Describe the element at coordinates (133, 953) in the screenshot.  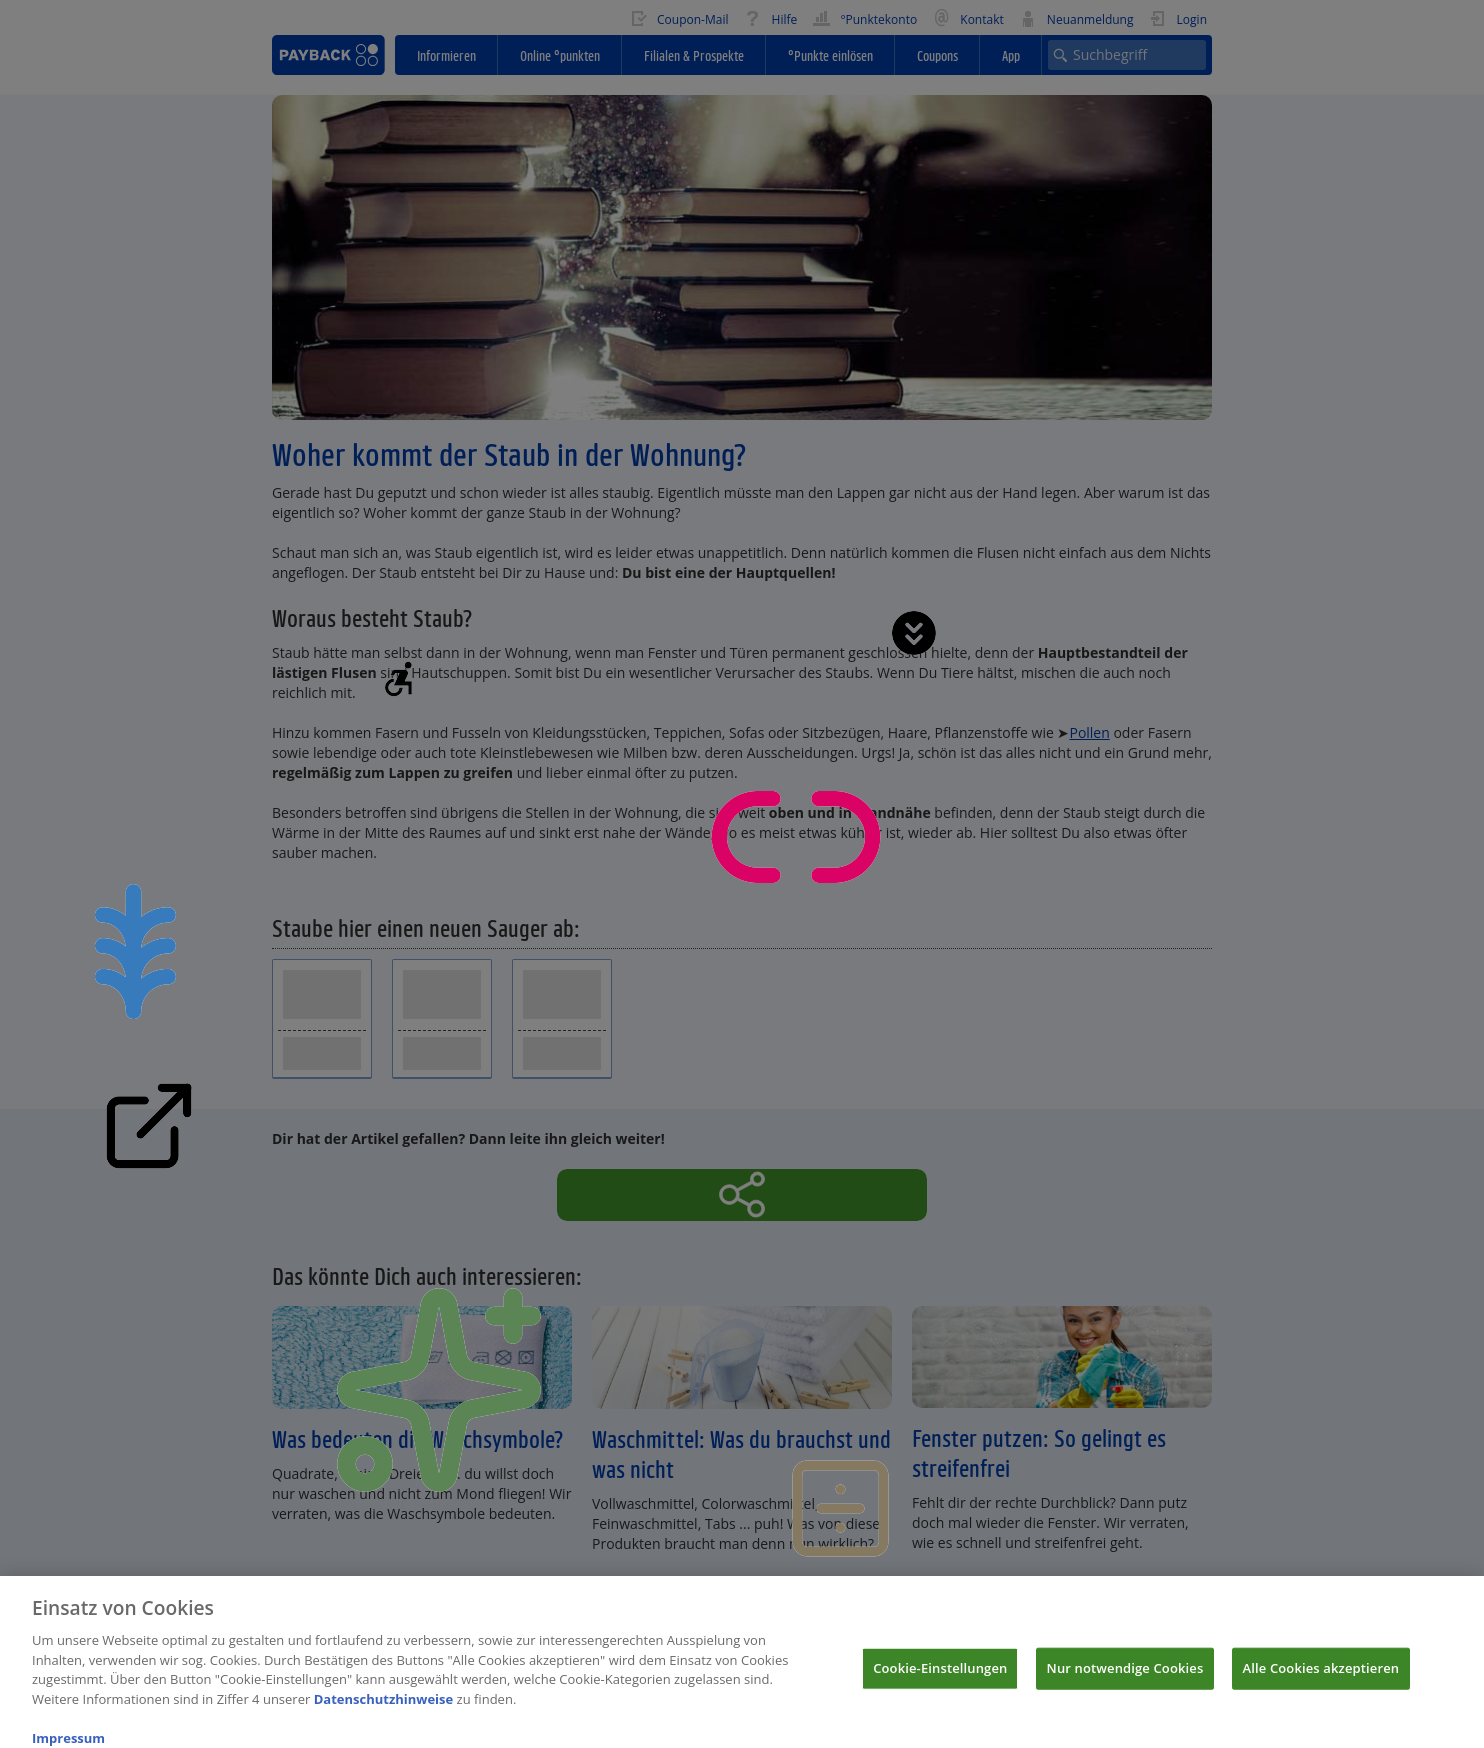
I see `view growth metrics or analytics` at that location.